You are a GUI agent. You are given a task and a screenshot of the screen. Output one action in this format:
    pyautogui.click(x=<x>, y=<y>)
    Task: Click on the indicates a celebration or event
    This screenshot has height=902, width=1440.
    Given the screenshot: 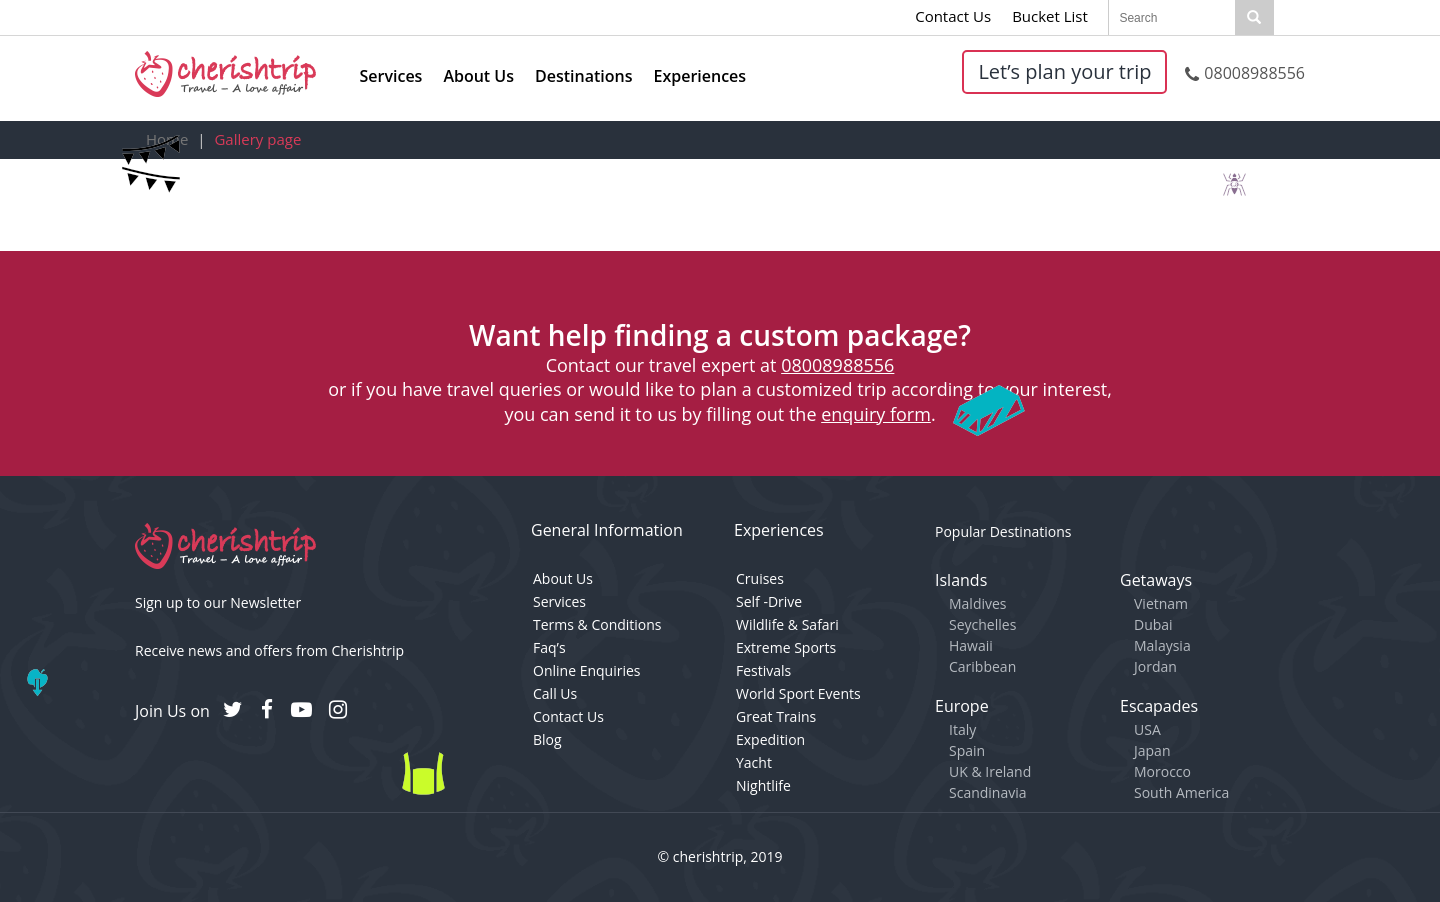 What is the action you would take?
    pyautogui.click(x=151, y=164)
    